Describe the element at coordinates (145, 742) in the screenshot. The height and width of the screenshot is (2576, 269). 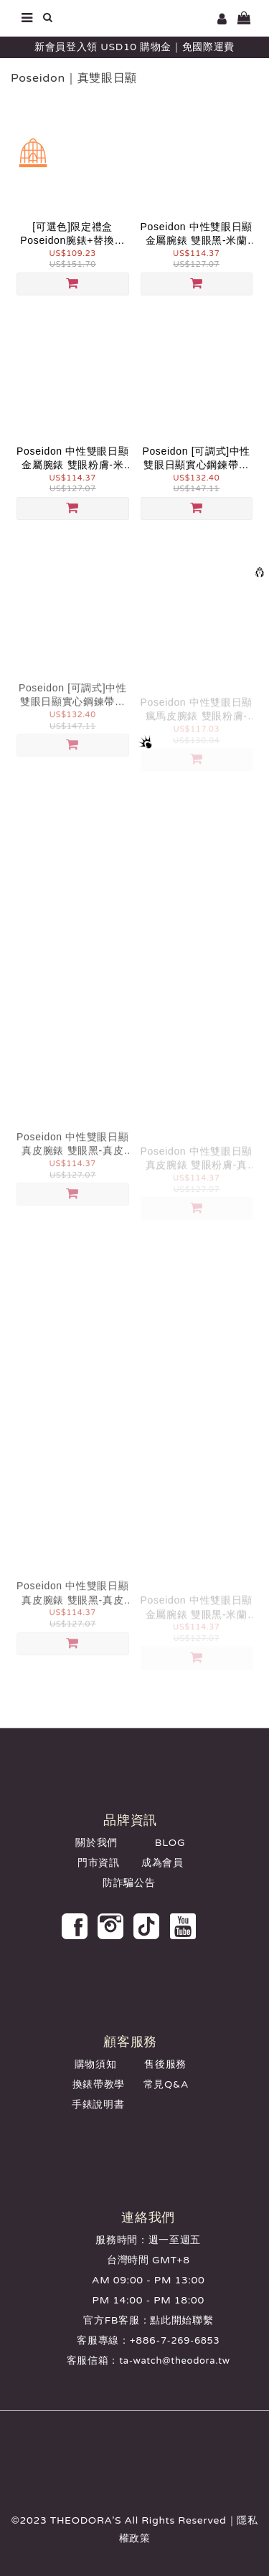
I see `hypersonic melon power-up or special ability` at that location.